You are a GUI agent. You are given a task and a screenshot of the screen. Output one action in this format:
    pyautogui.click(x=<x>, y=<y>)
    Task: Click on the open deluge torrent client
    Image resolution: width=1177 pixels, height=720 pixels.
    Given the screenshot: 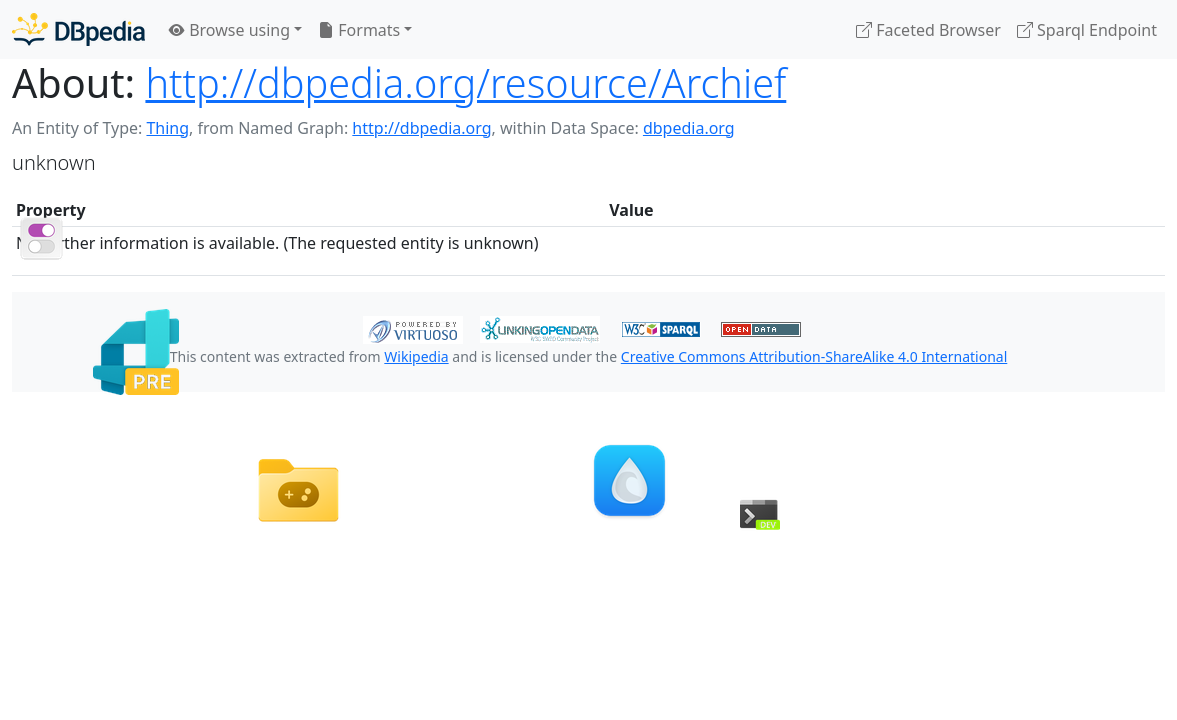 What is the action you would take?
    pyautogui.click(x=629, y=480)
    